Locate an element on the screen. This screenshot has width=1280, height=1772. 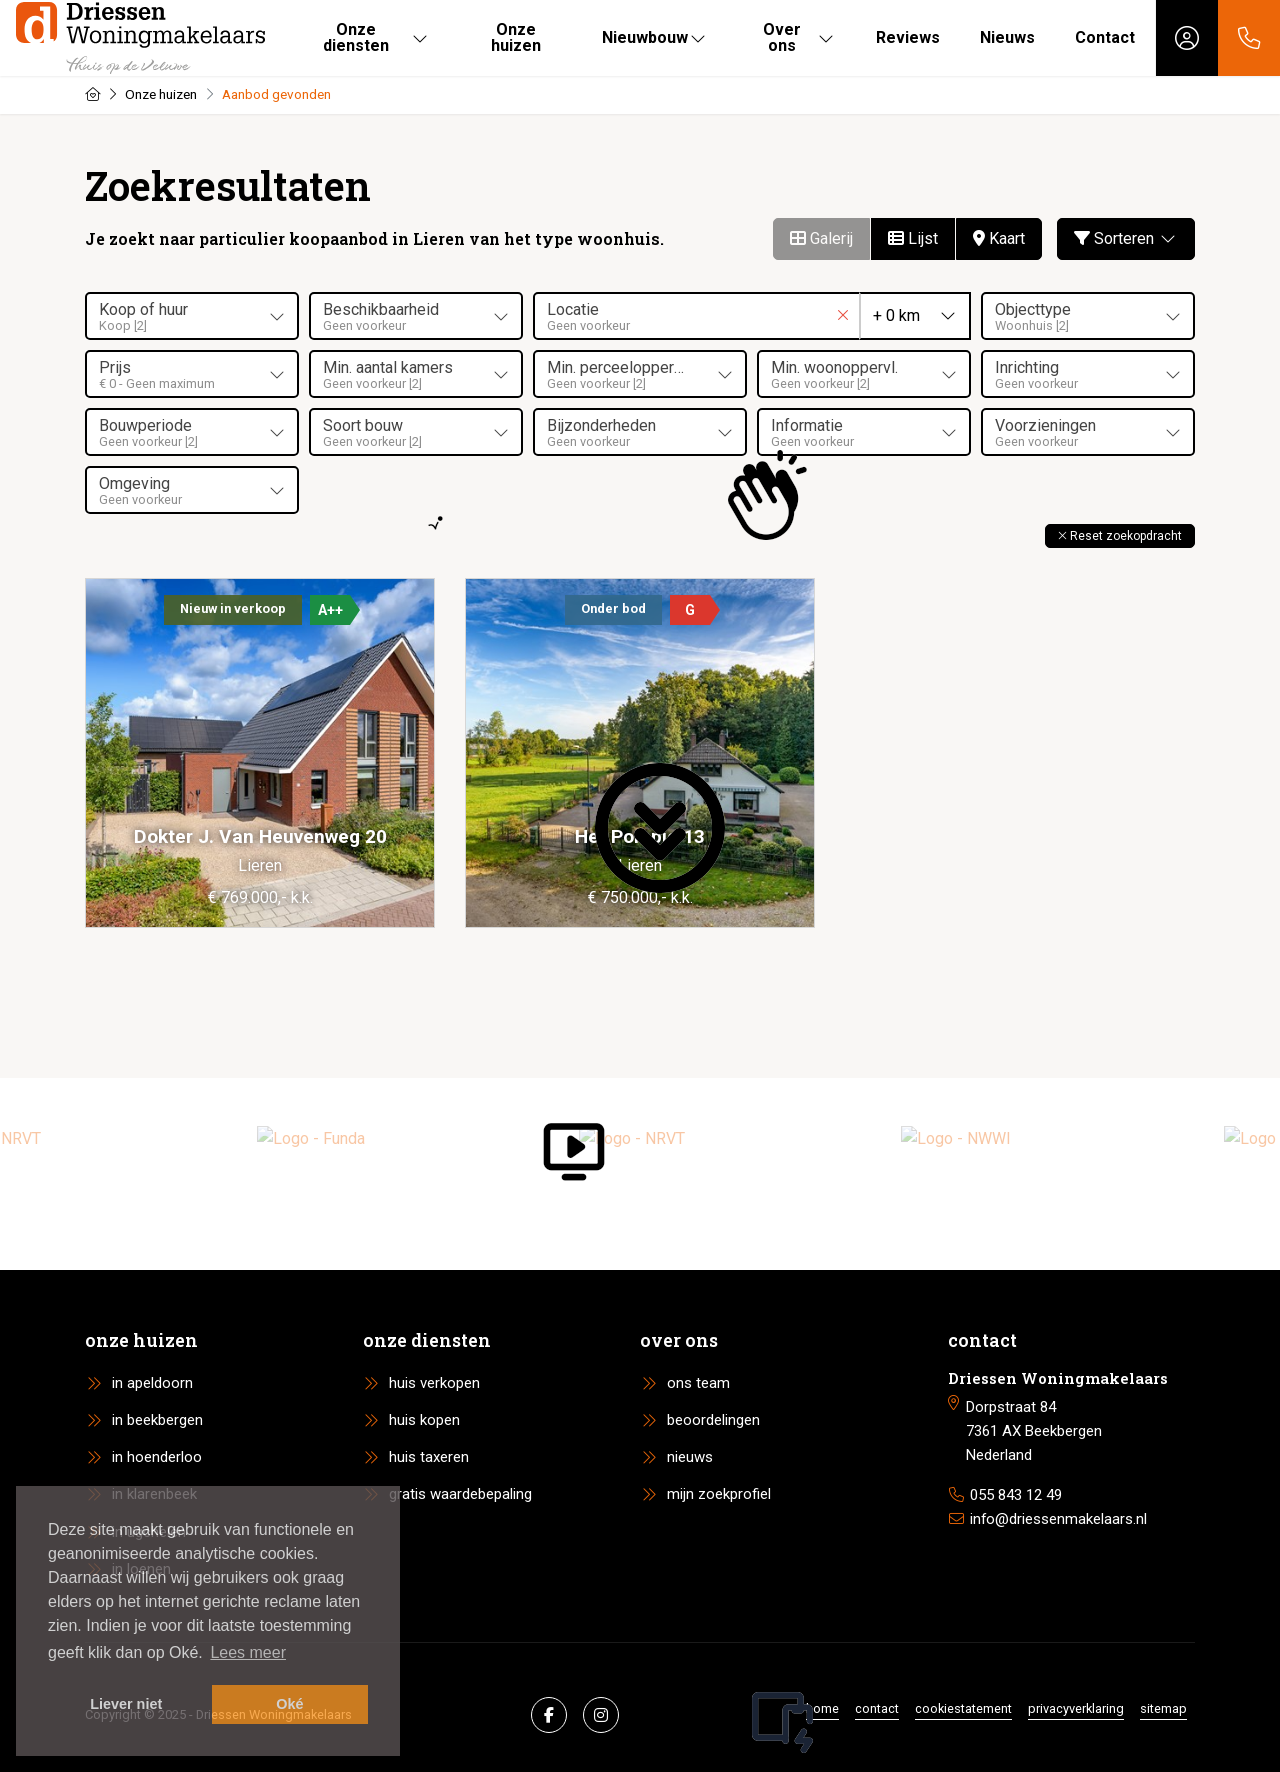
play video on monitor or screen is located at coordinates (574, 1149).